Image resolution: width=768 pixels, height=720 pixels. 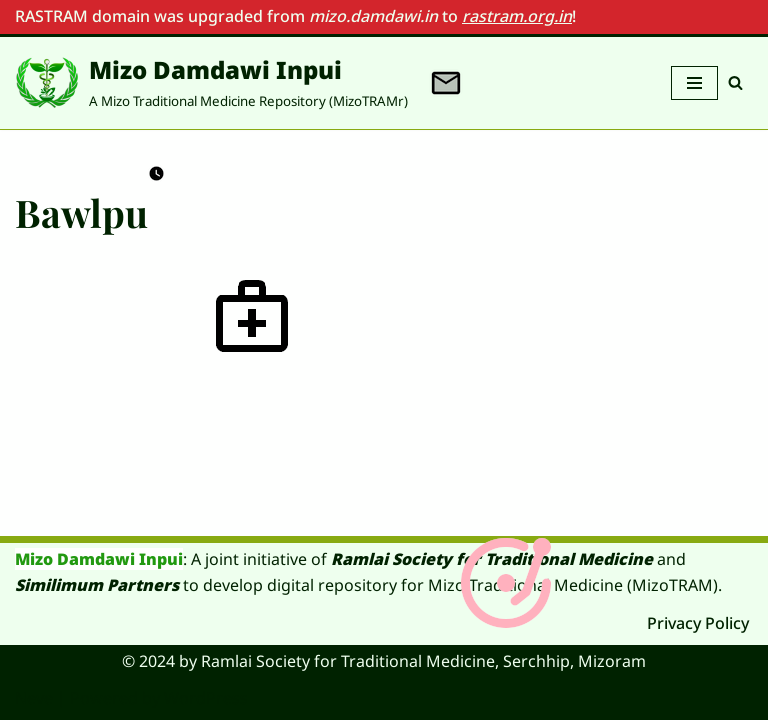 I want to click on access medical or health services, so click(x=252, y=316).